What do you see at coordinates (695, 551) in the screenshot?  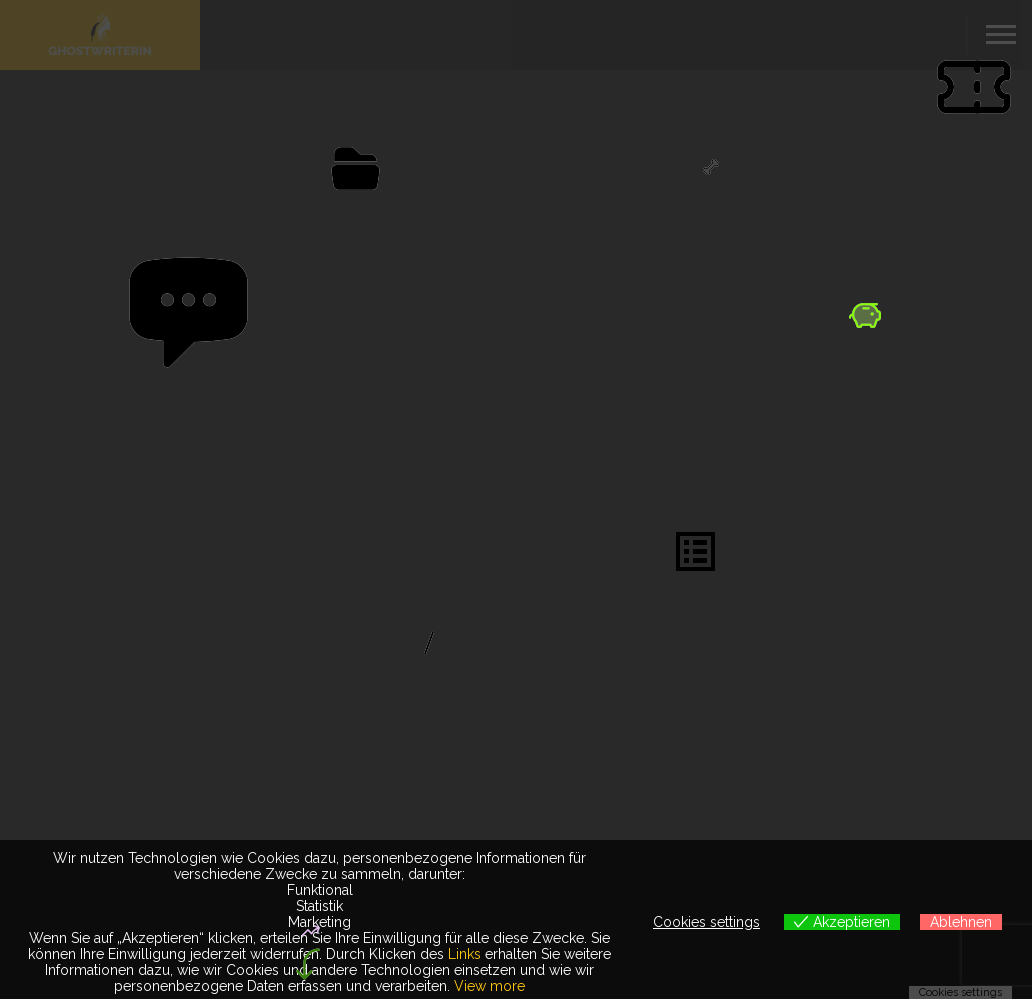 I see `view a detailed list or checklist` at bounding box center [695, 551].